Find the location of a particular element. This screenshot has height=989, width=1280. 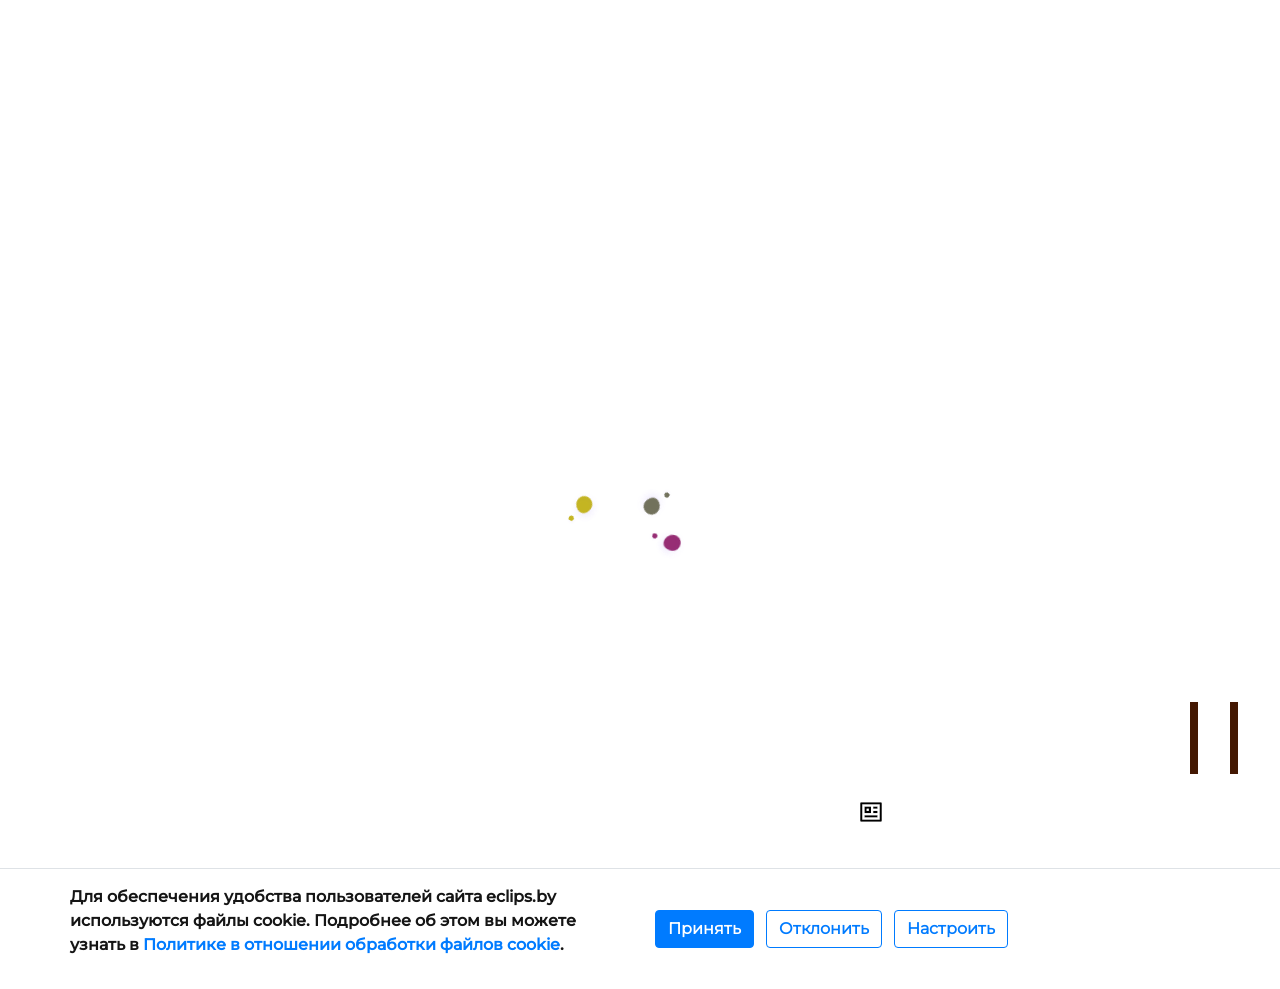

pause media playback is located at coordinates (1214, 738).